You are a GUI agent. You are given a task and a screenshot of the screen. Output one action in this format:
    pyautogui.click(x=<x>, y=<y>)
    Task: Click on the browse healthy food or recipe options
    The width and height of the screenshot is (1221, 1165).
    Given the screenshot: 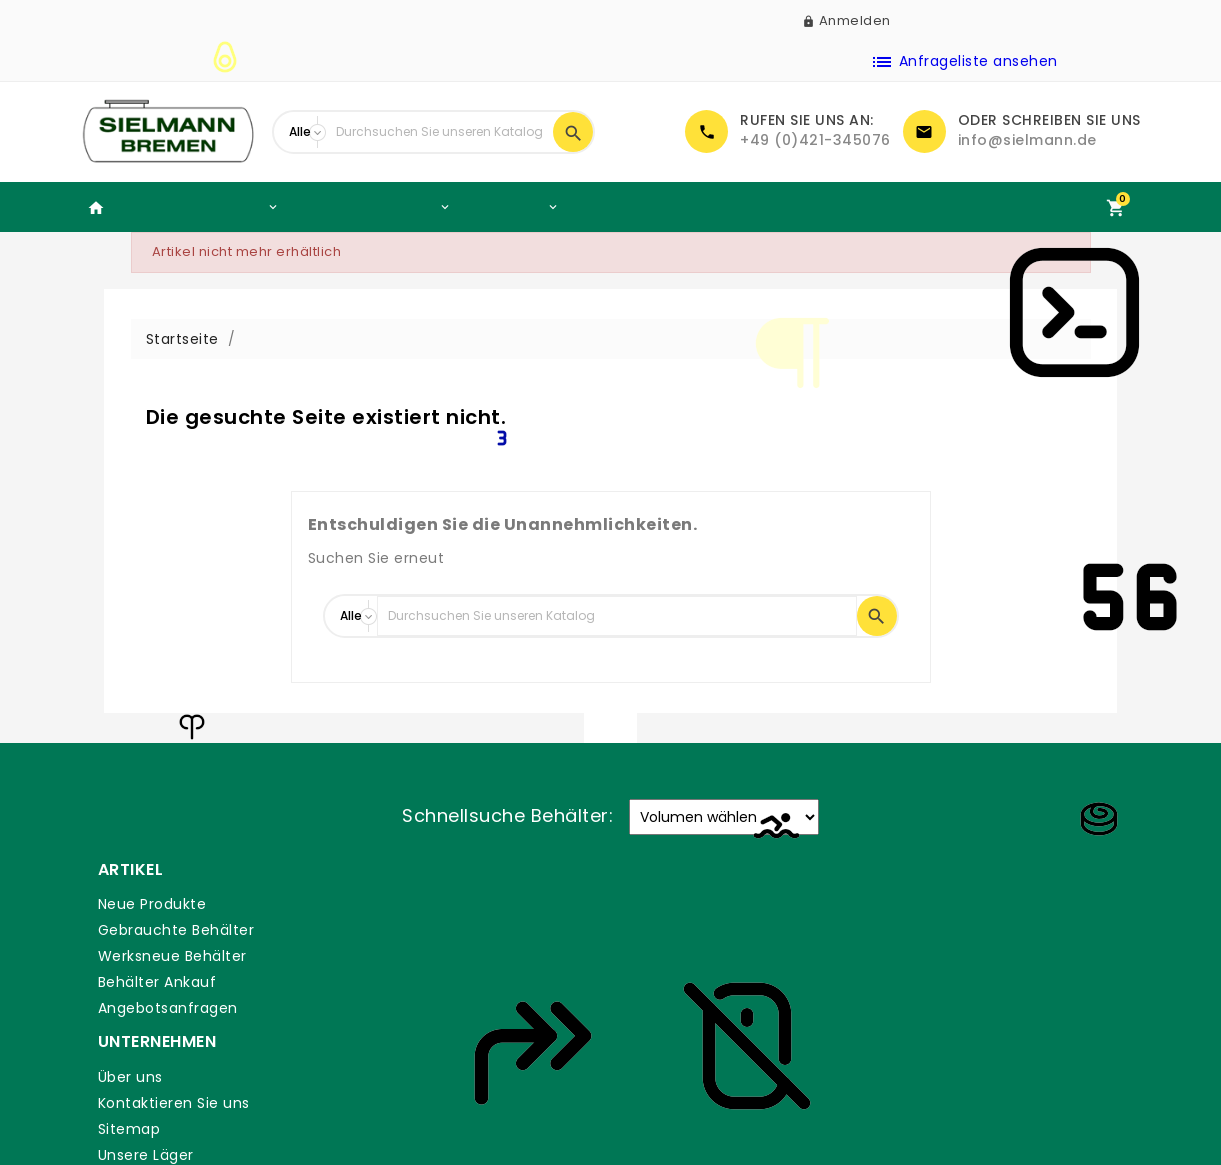 What is the action you would take?
    pyautogui.click(x=225, y=57)
    